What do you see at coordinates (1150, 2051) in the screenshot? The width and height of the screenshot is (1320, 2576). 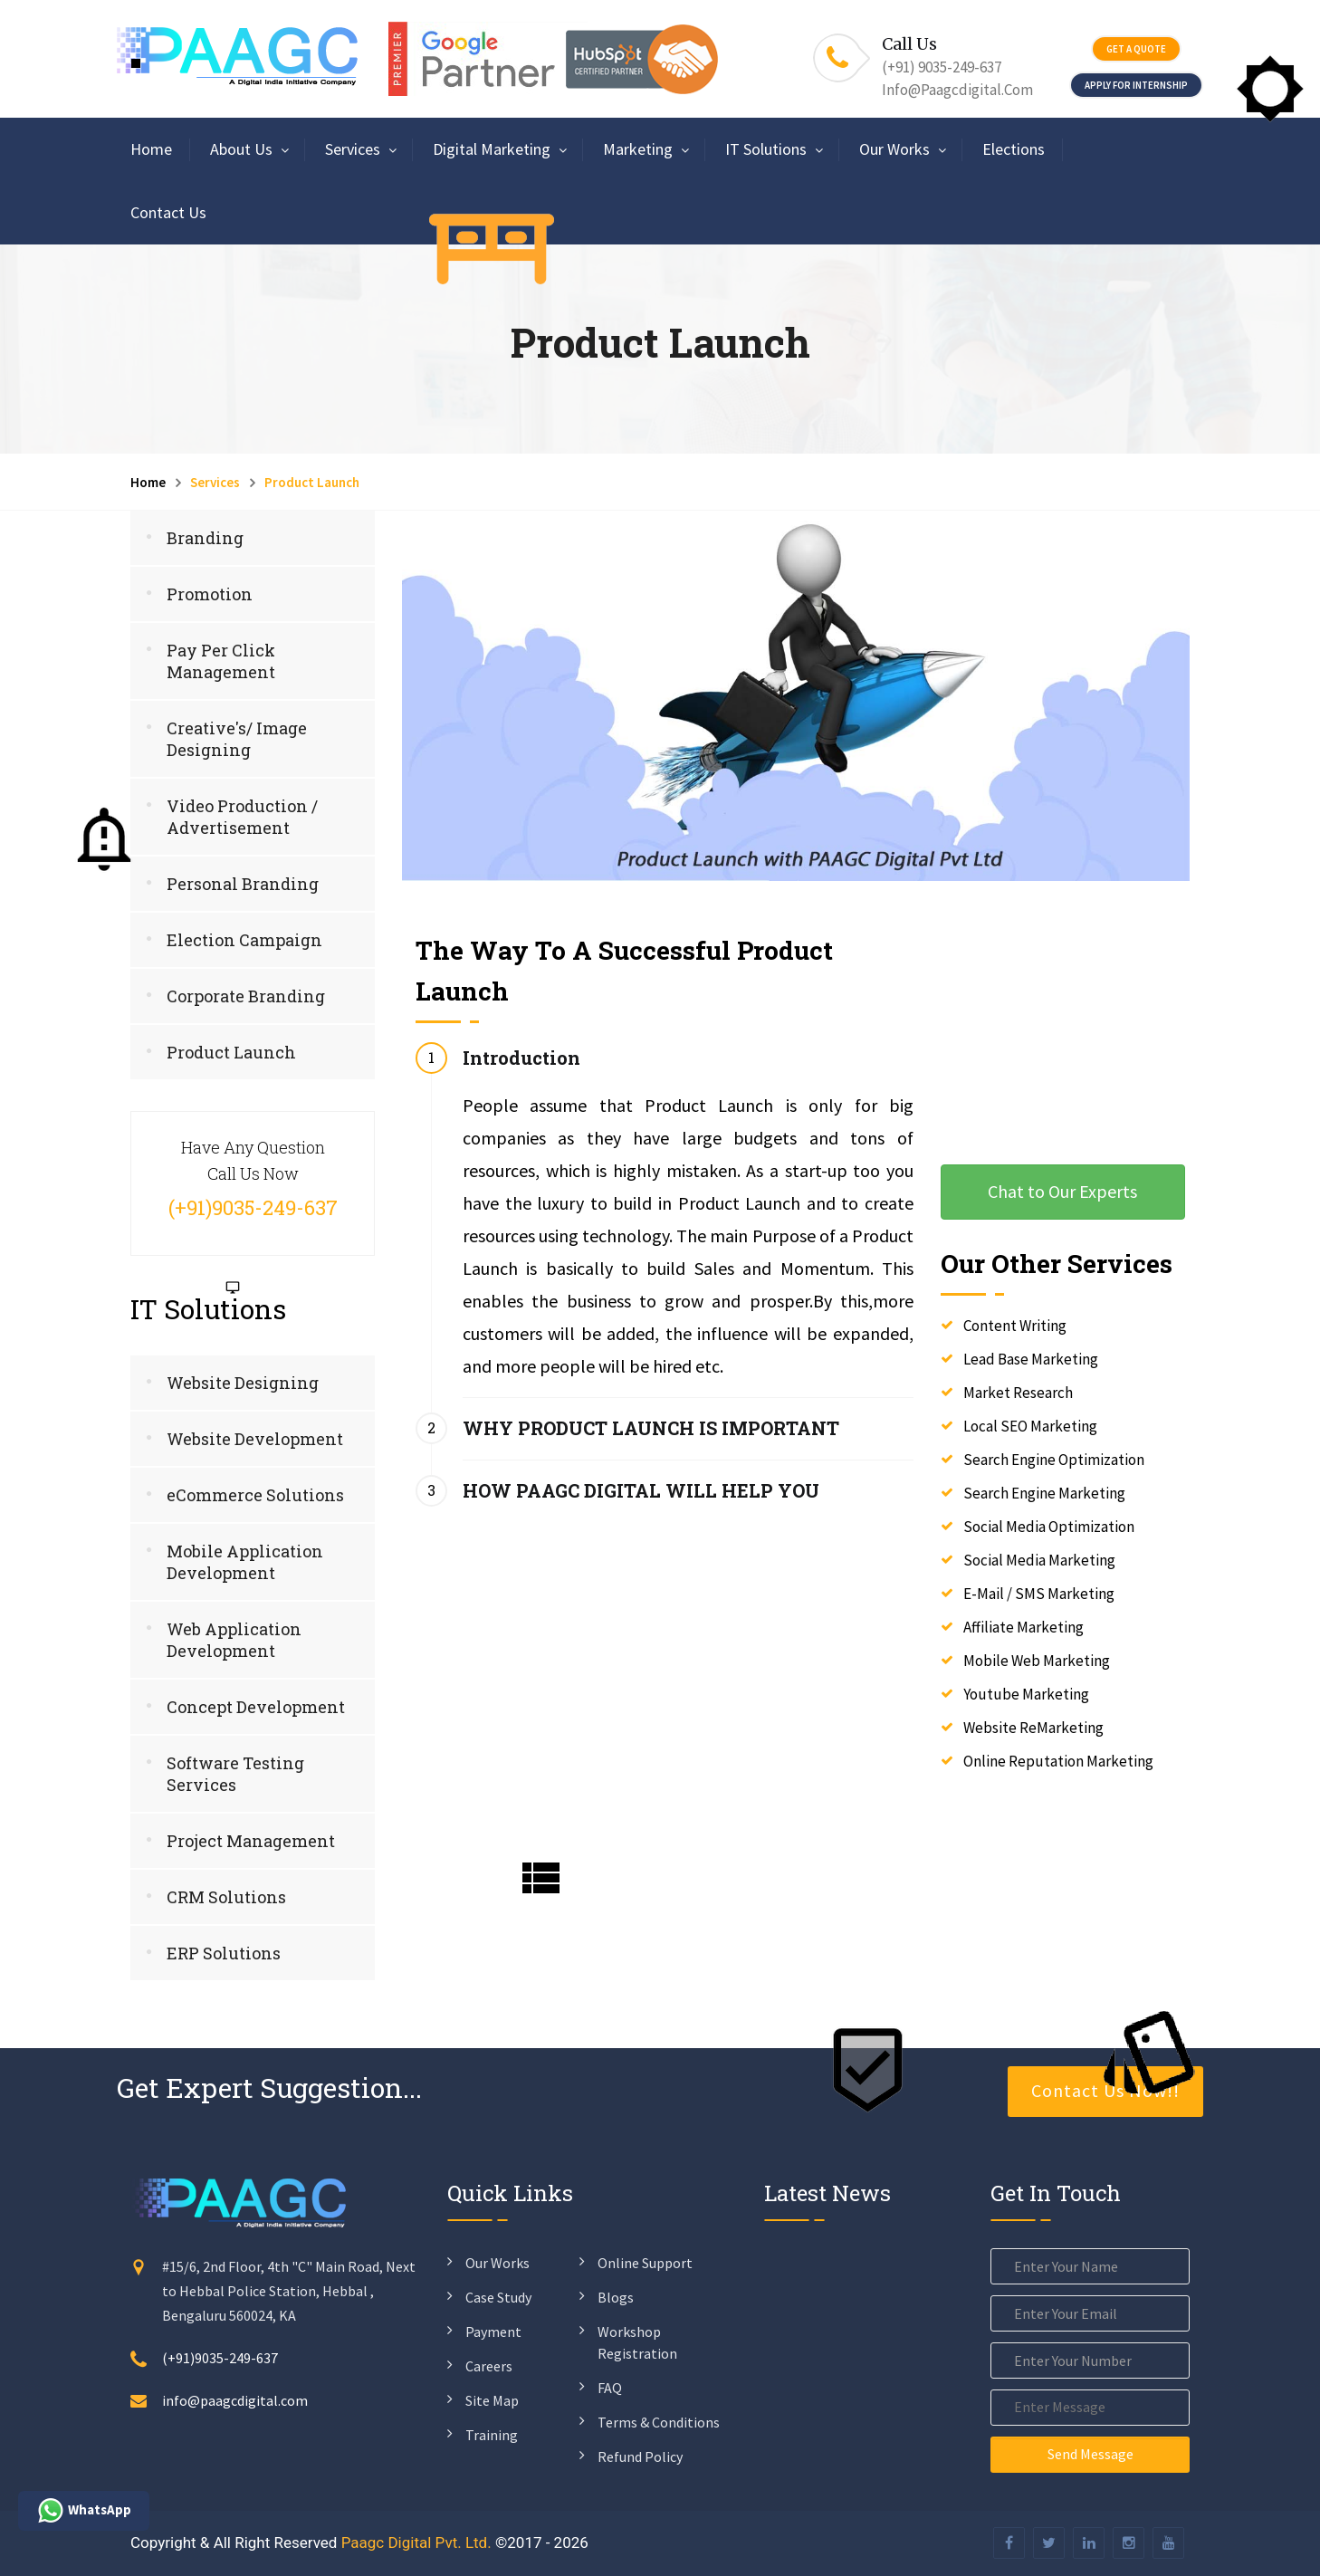 I see `access style or theme settings` at bounding box center [1150, 2051].